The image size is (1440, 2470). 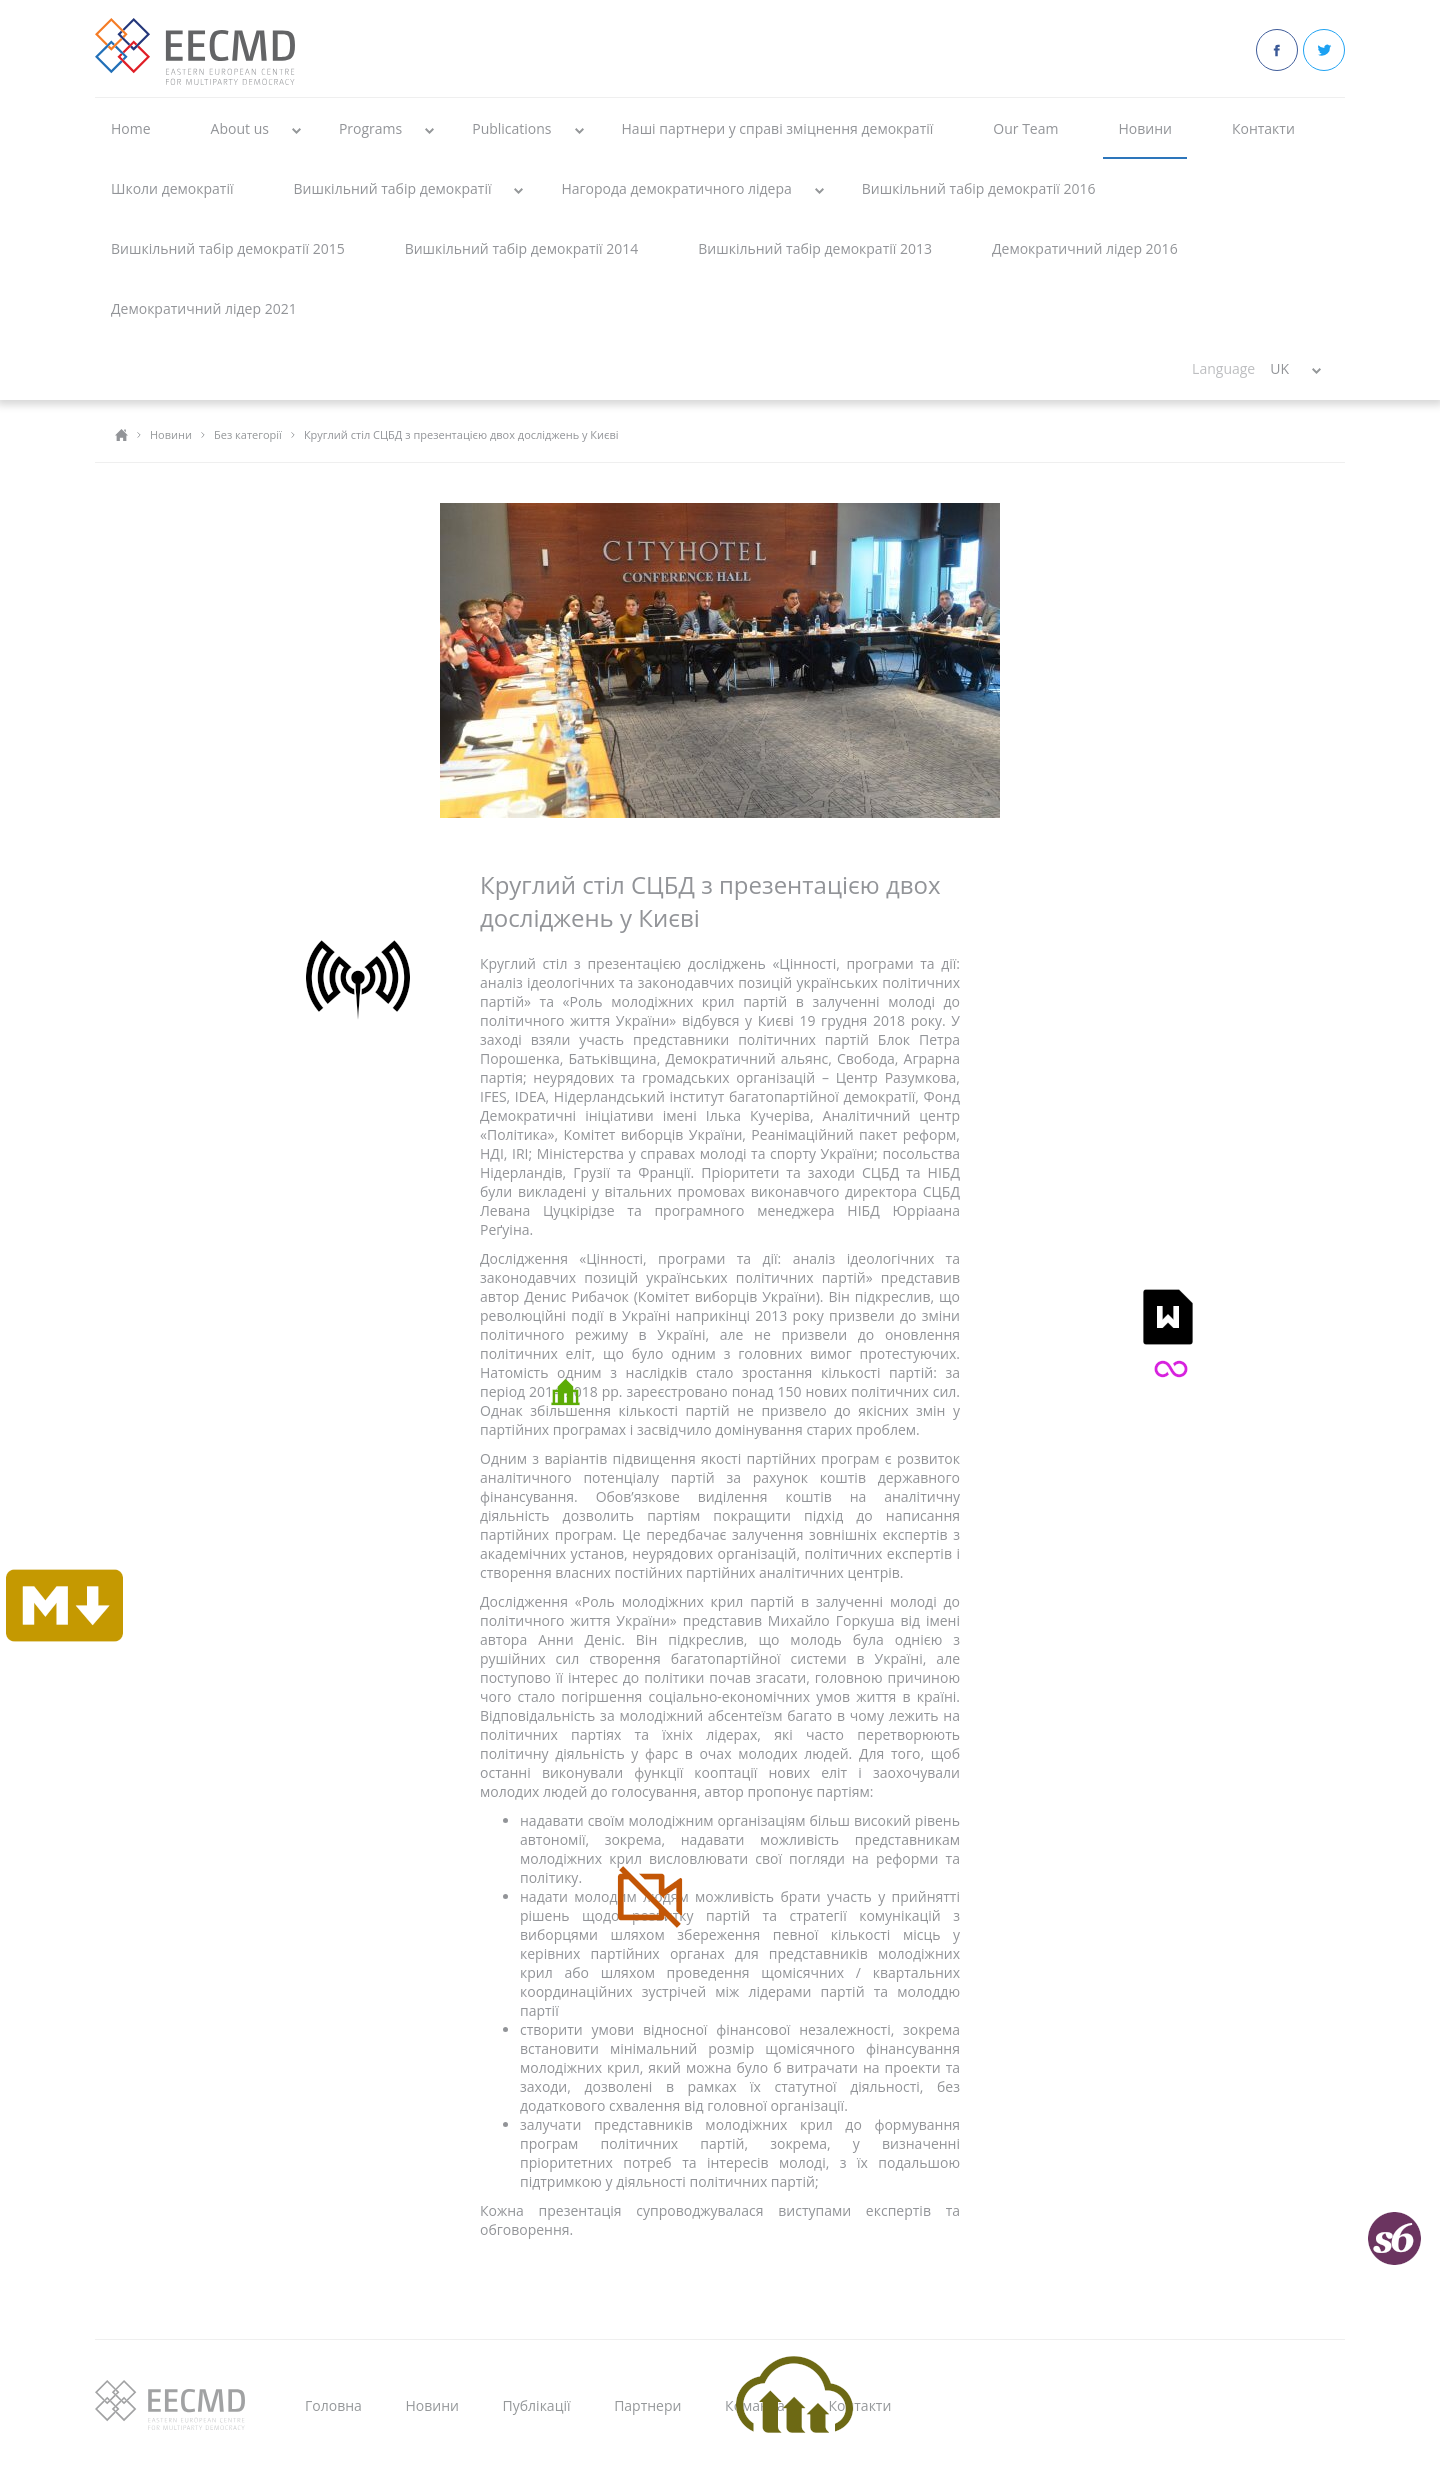 I want to click on cloudinary logo - cloud-based media management platform, so click(x=794, y=2394).